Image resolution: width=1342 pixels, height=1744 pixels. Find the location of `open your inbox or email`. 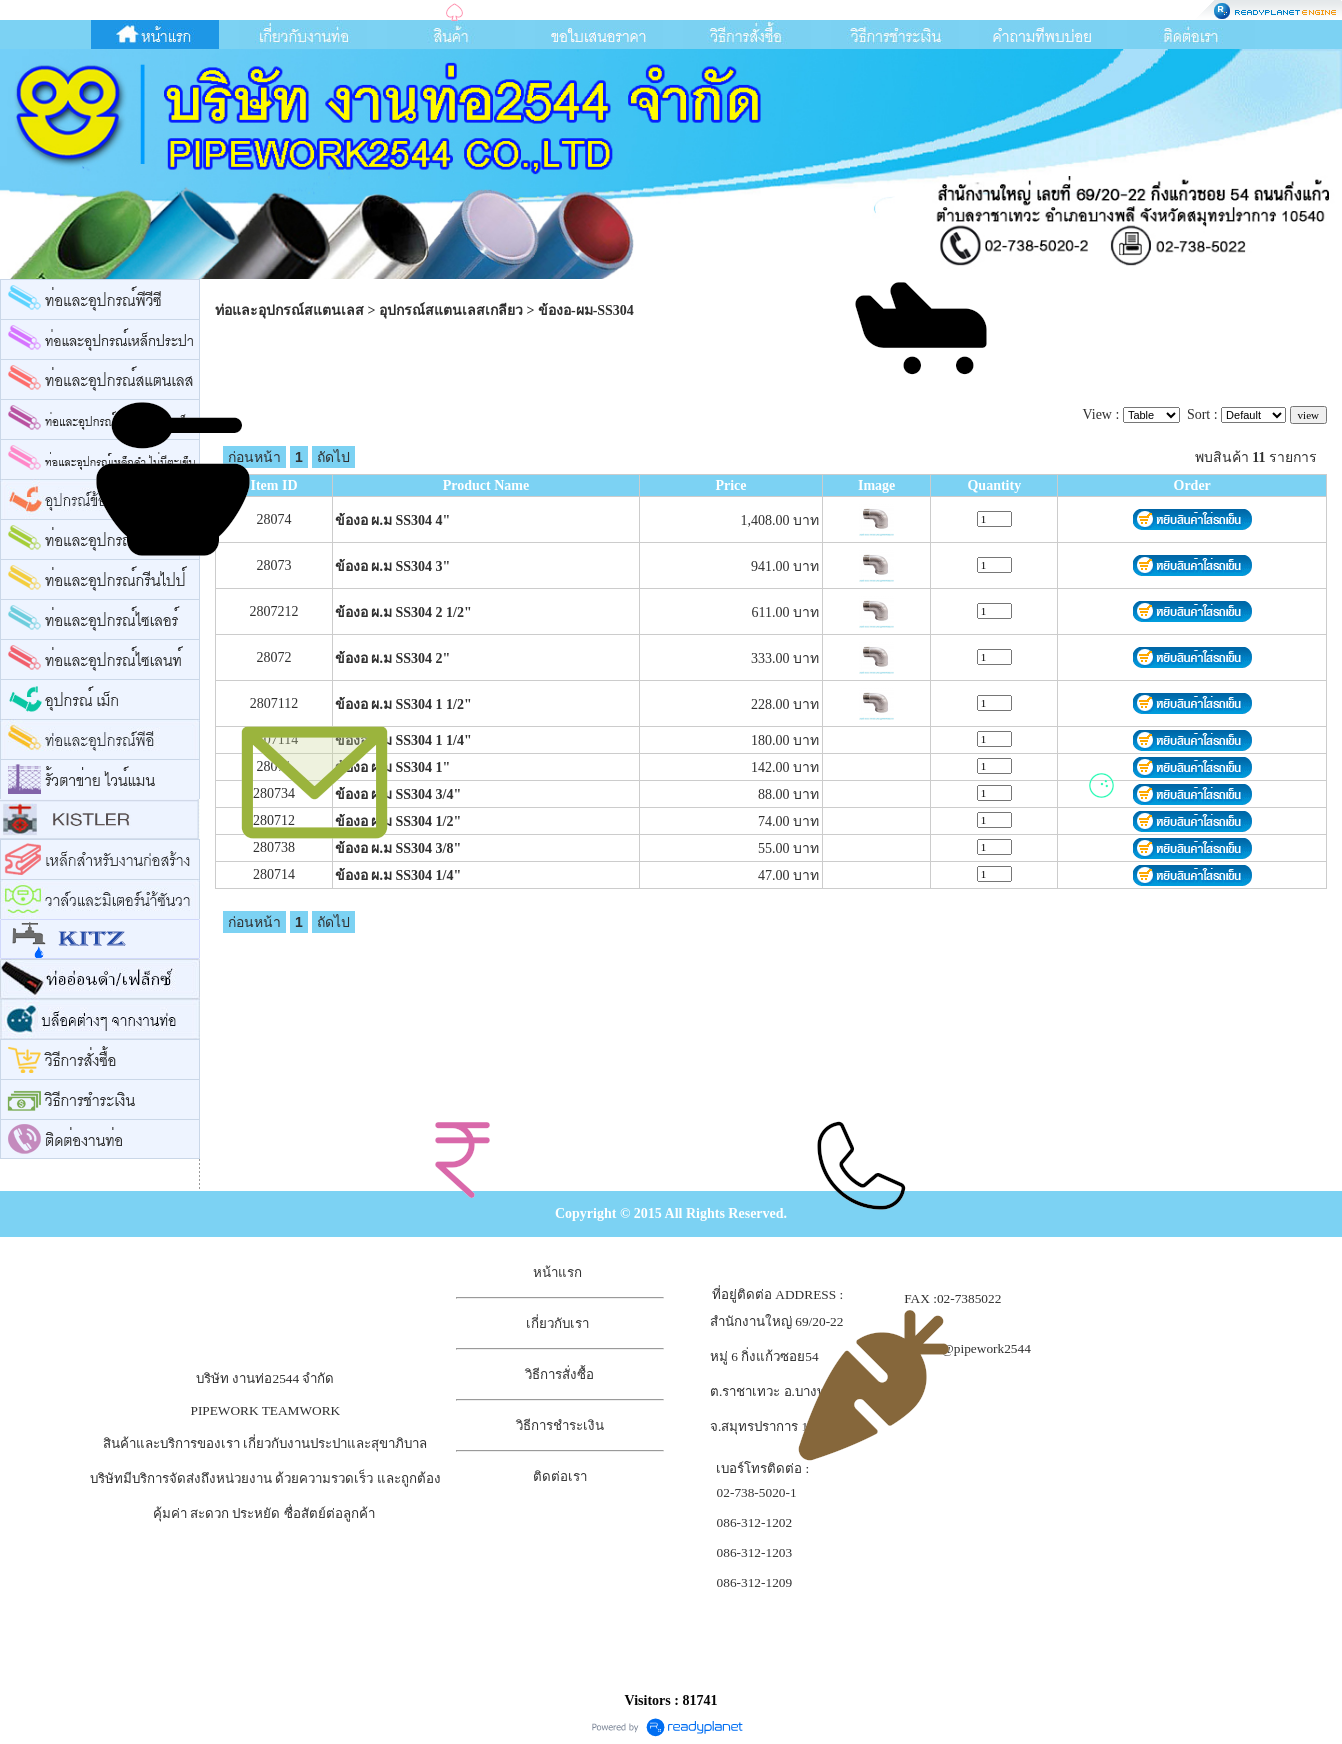

open your inbox or email is located at coordinates (314, 782).